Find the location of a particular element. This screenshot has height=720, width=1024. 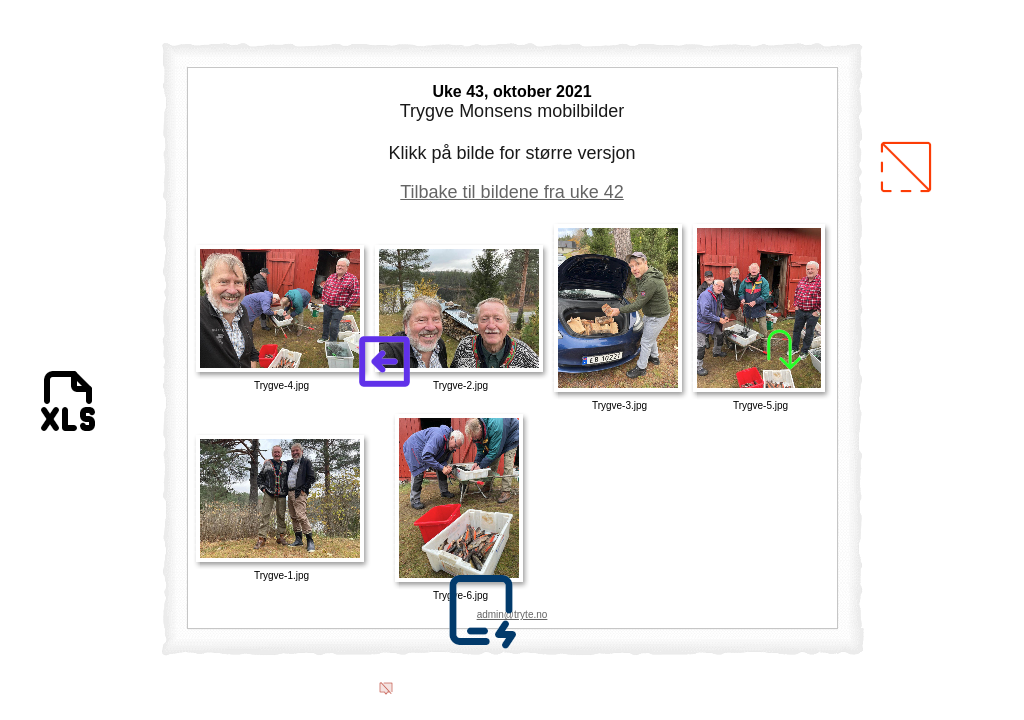

redo or repeat last action is located at coordinates (782, 349).